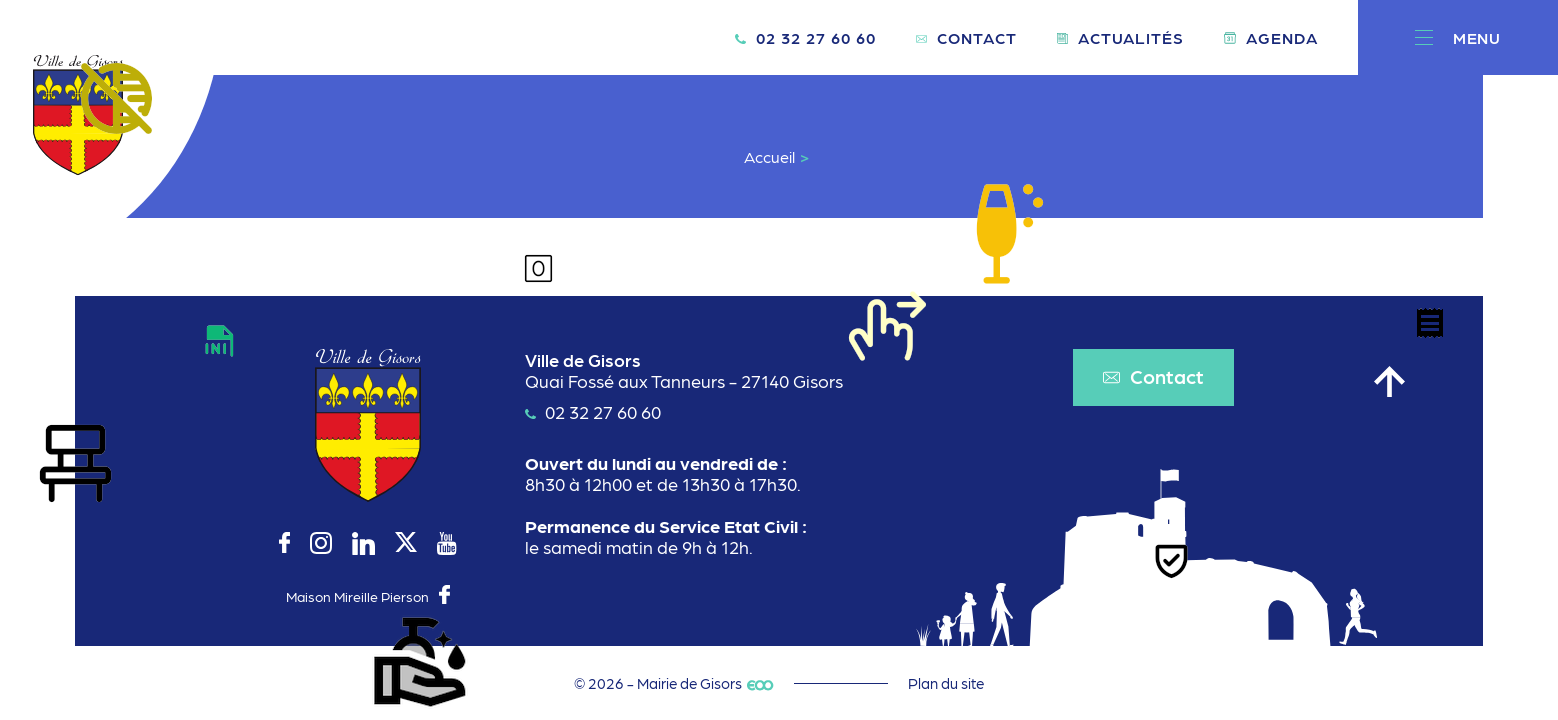 The image size is (1558, 720). I want to click on celebrate a completed milestone or achievement, so click(1000, 234).